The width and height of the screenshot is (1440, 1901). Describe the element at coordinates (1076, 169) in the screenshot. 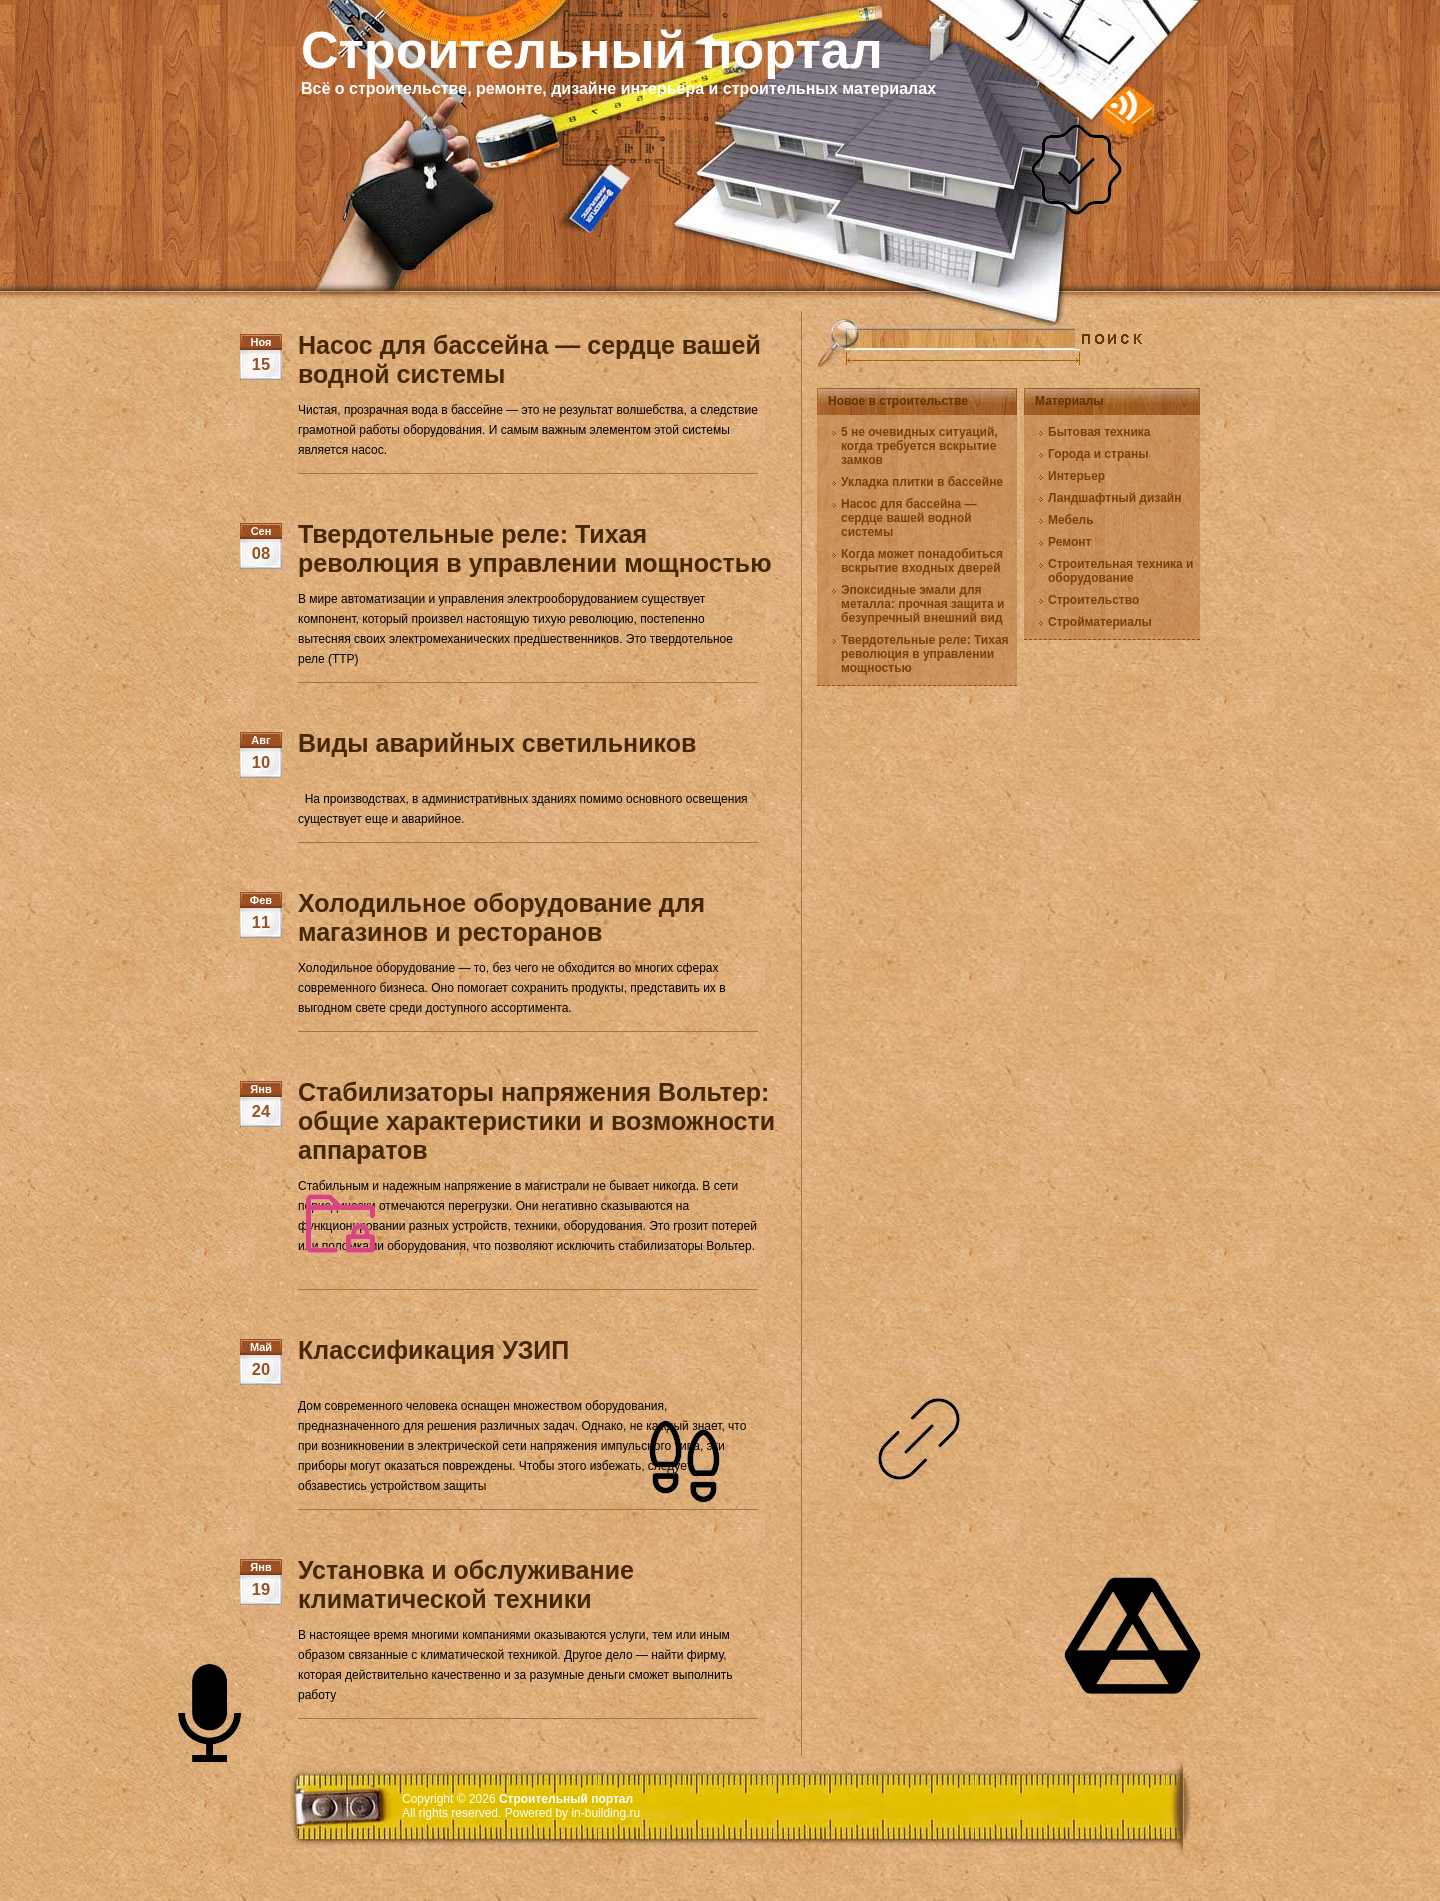

I see `indicates verified or authenticated status` at that location.